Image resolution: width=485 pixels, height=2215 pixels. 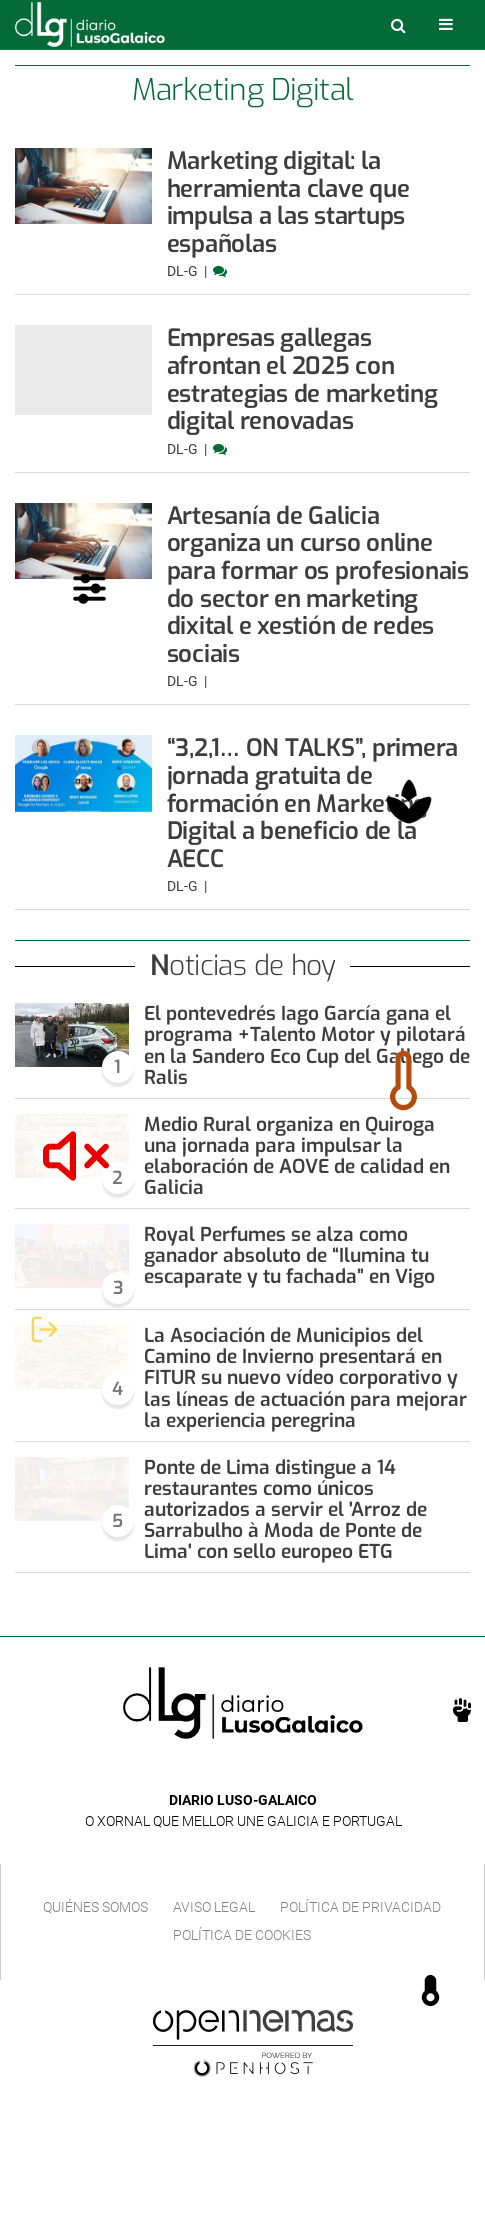 I want to click on log out of your account, so click(x=44, y=1329).